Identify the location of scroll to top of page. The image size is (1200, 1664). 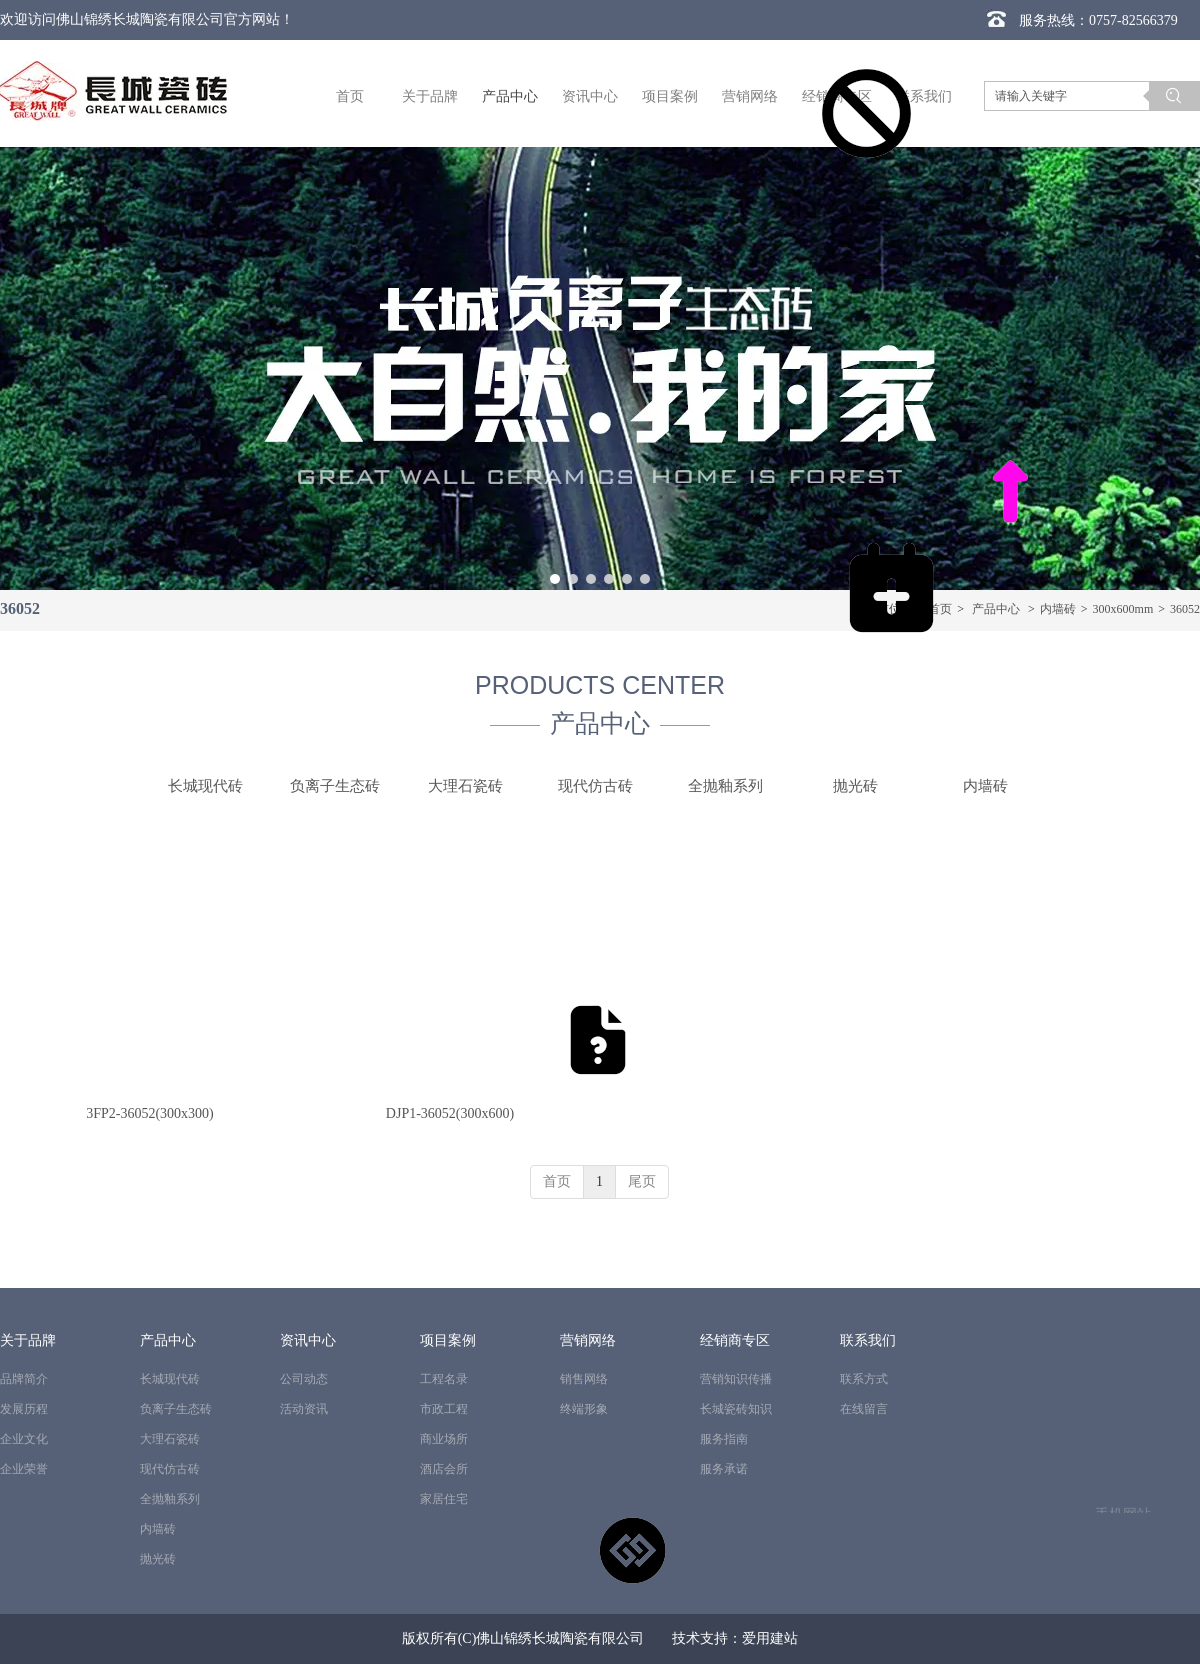
(1010, 491).